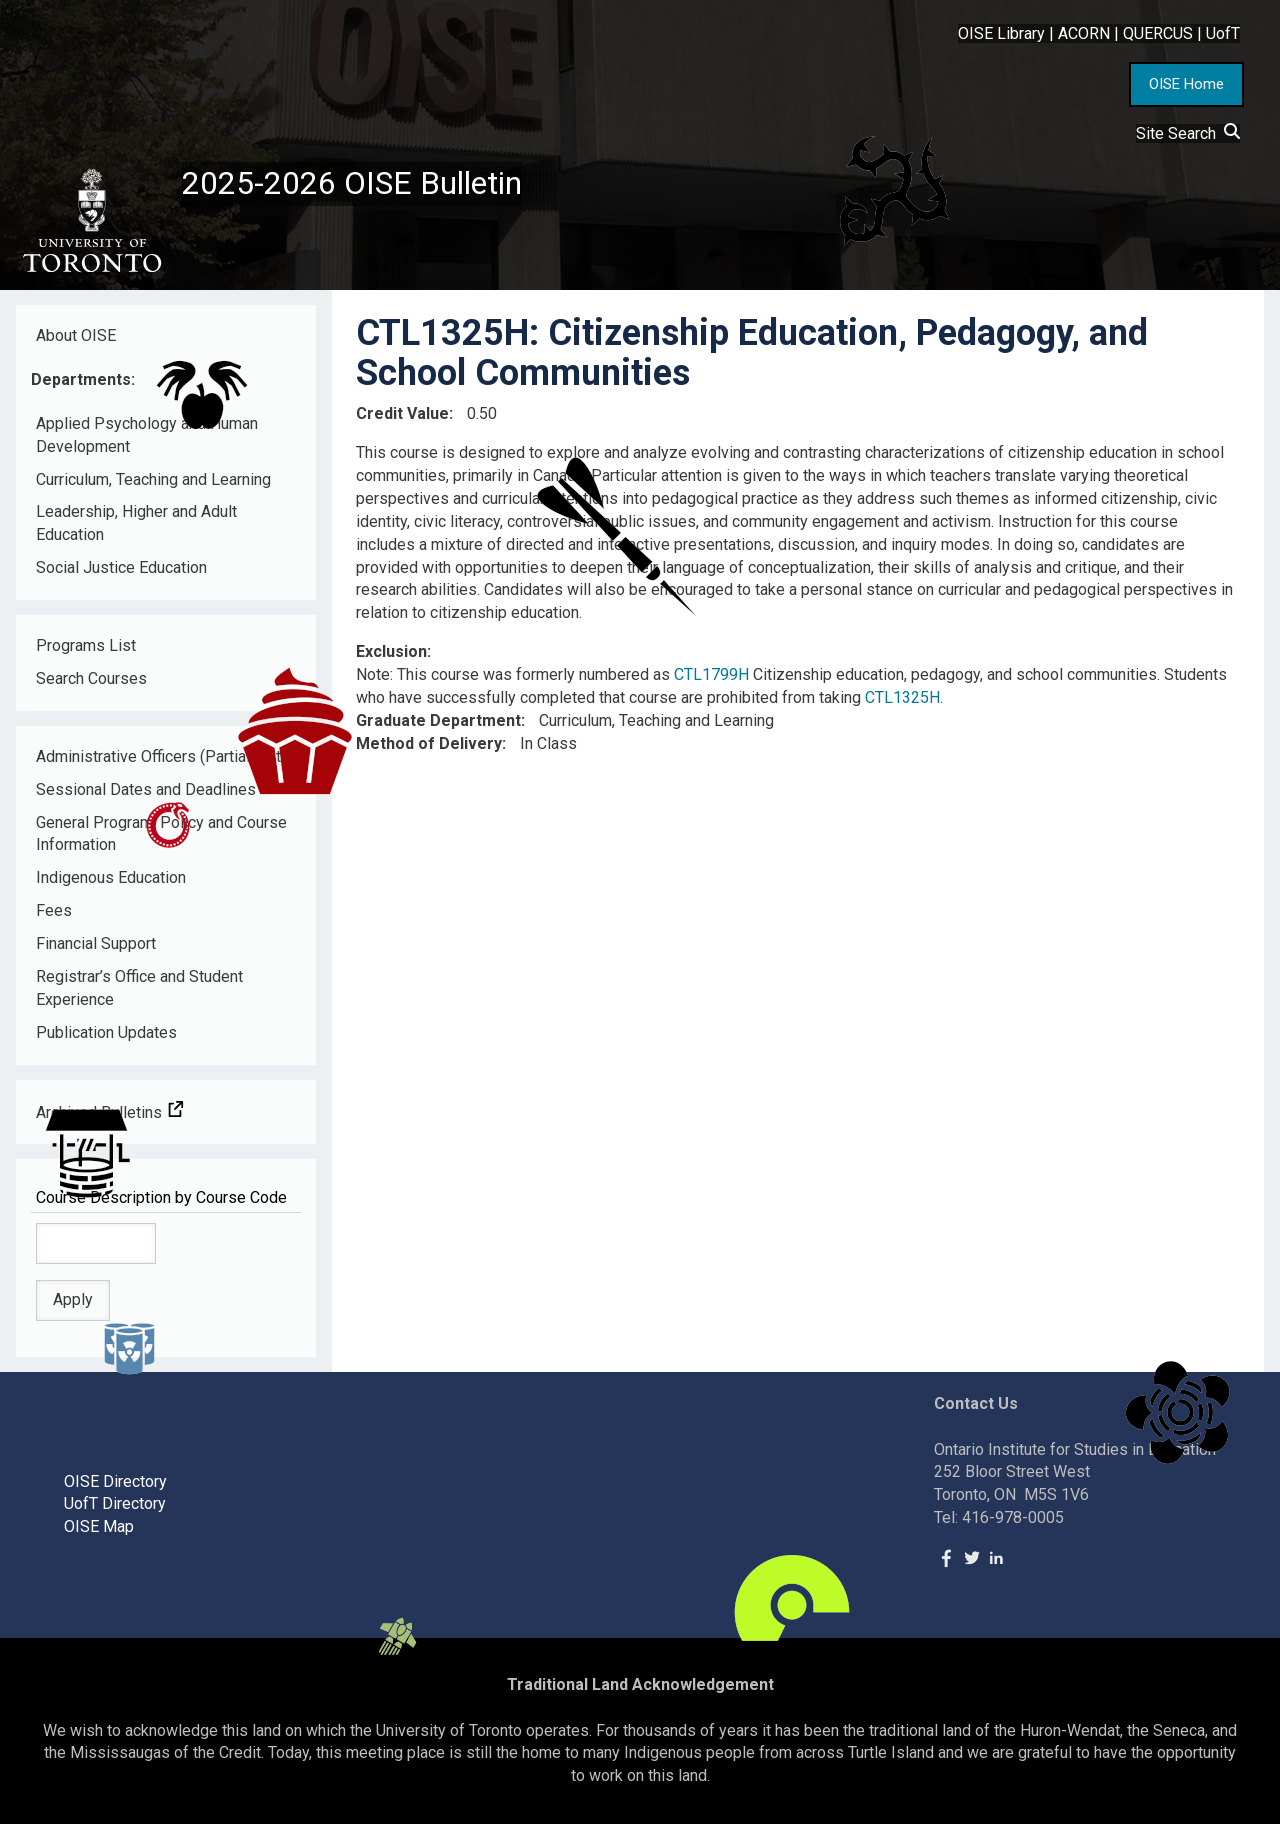  Describe the element at coordinates (792, 1598) in the screenshot. I see `access player armor or equipment settings` at that location.